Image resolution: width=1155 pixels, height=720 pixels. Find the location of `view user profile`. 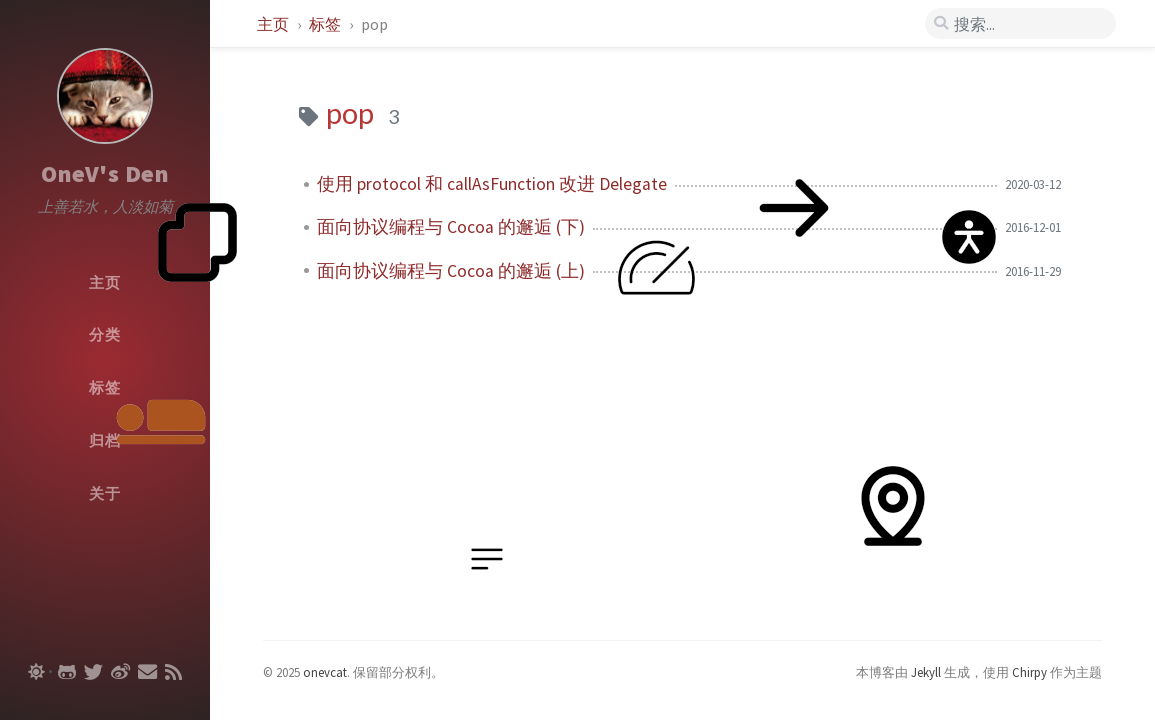

view user profile is located at coordinates (969, 237).